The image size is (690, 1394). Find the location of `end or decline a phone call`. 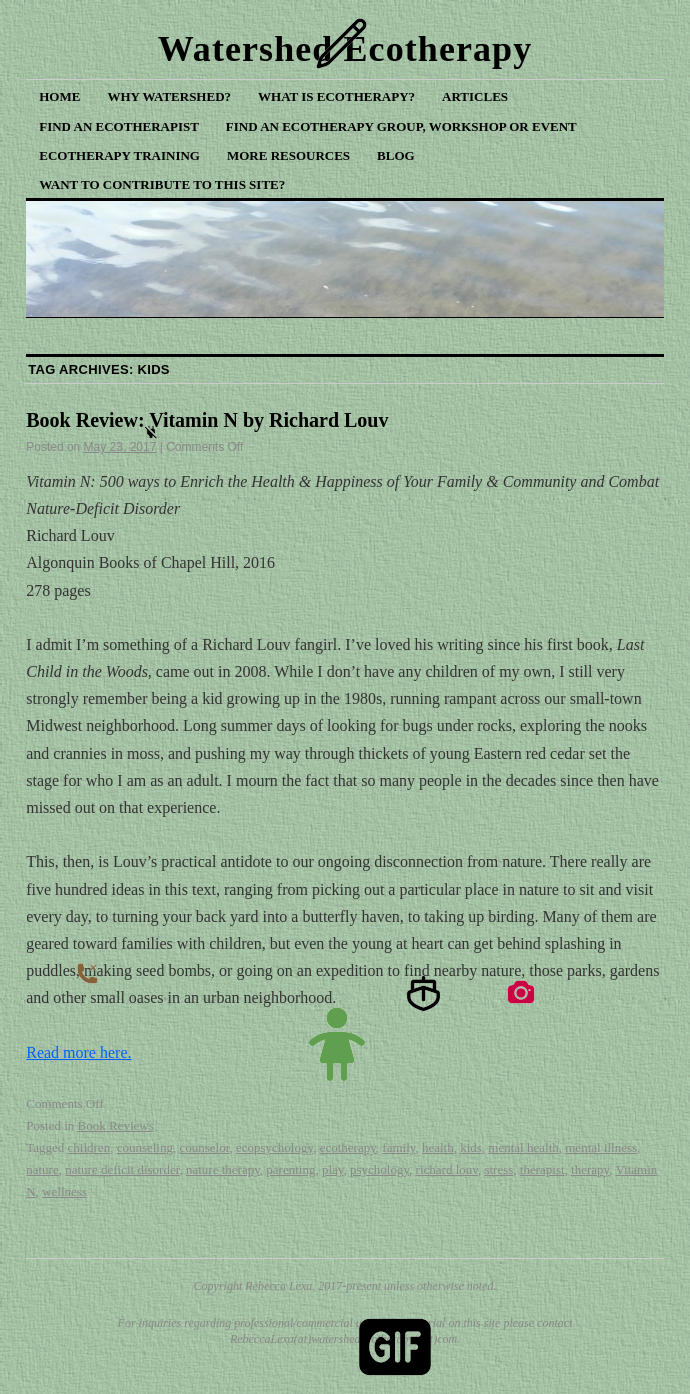

end or decline a phone call is located at coordinates (87, 973).